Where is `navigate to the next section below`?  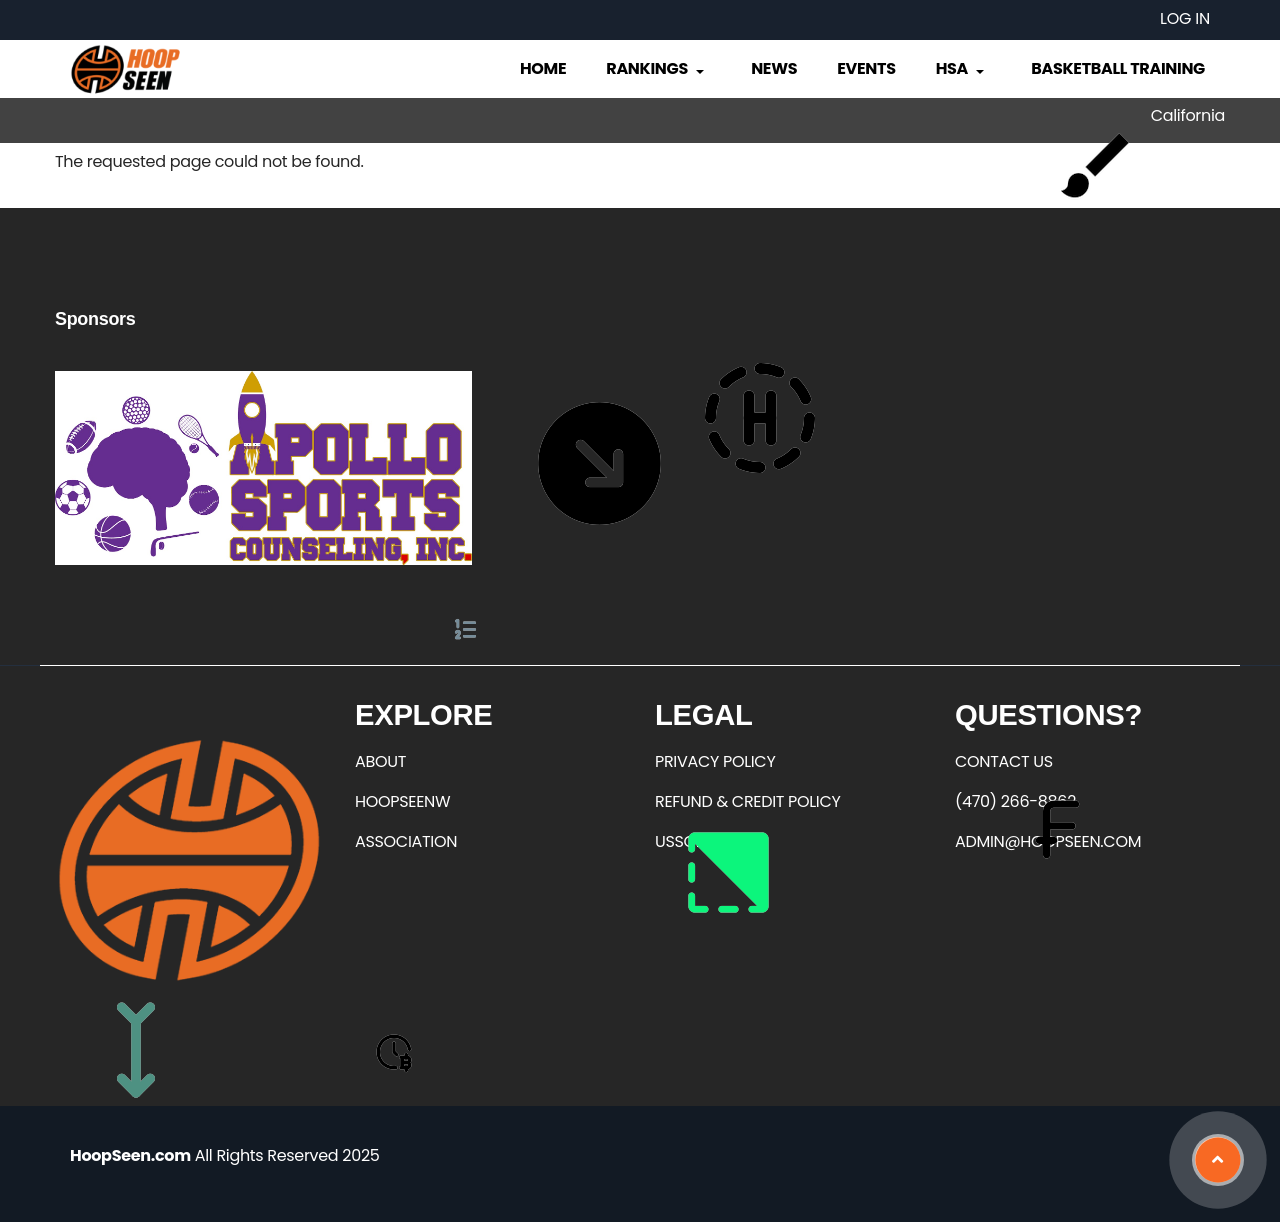
navigate to the next section below is located at coordinates (599, 463).